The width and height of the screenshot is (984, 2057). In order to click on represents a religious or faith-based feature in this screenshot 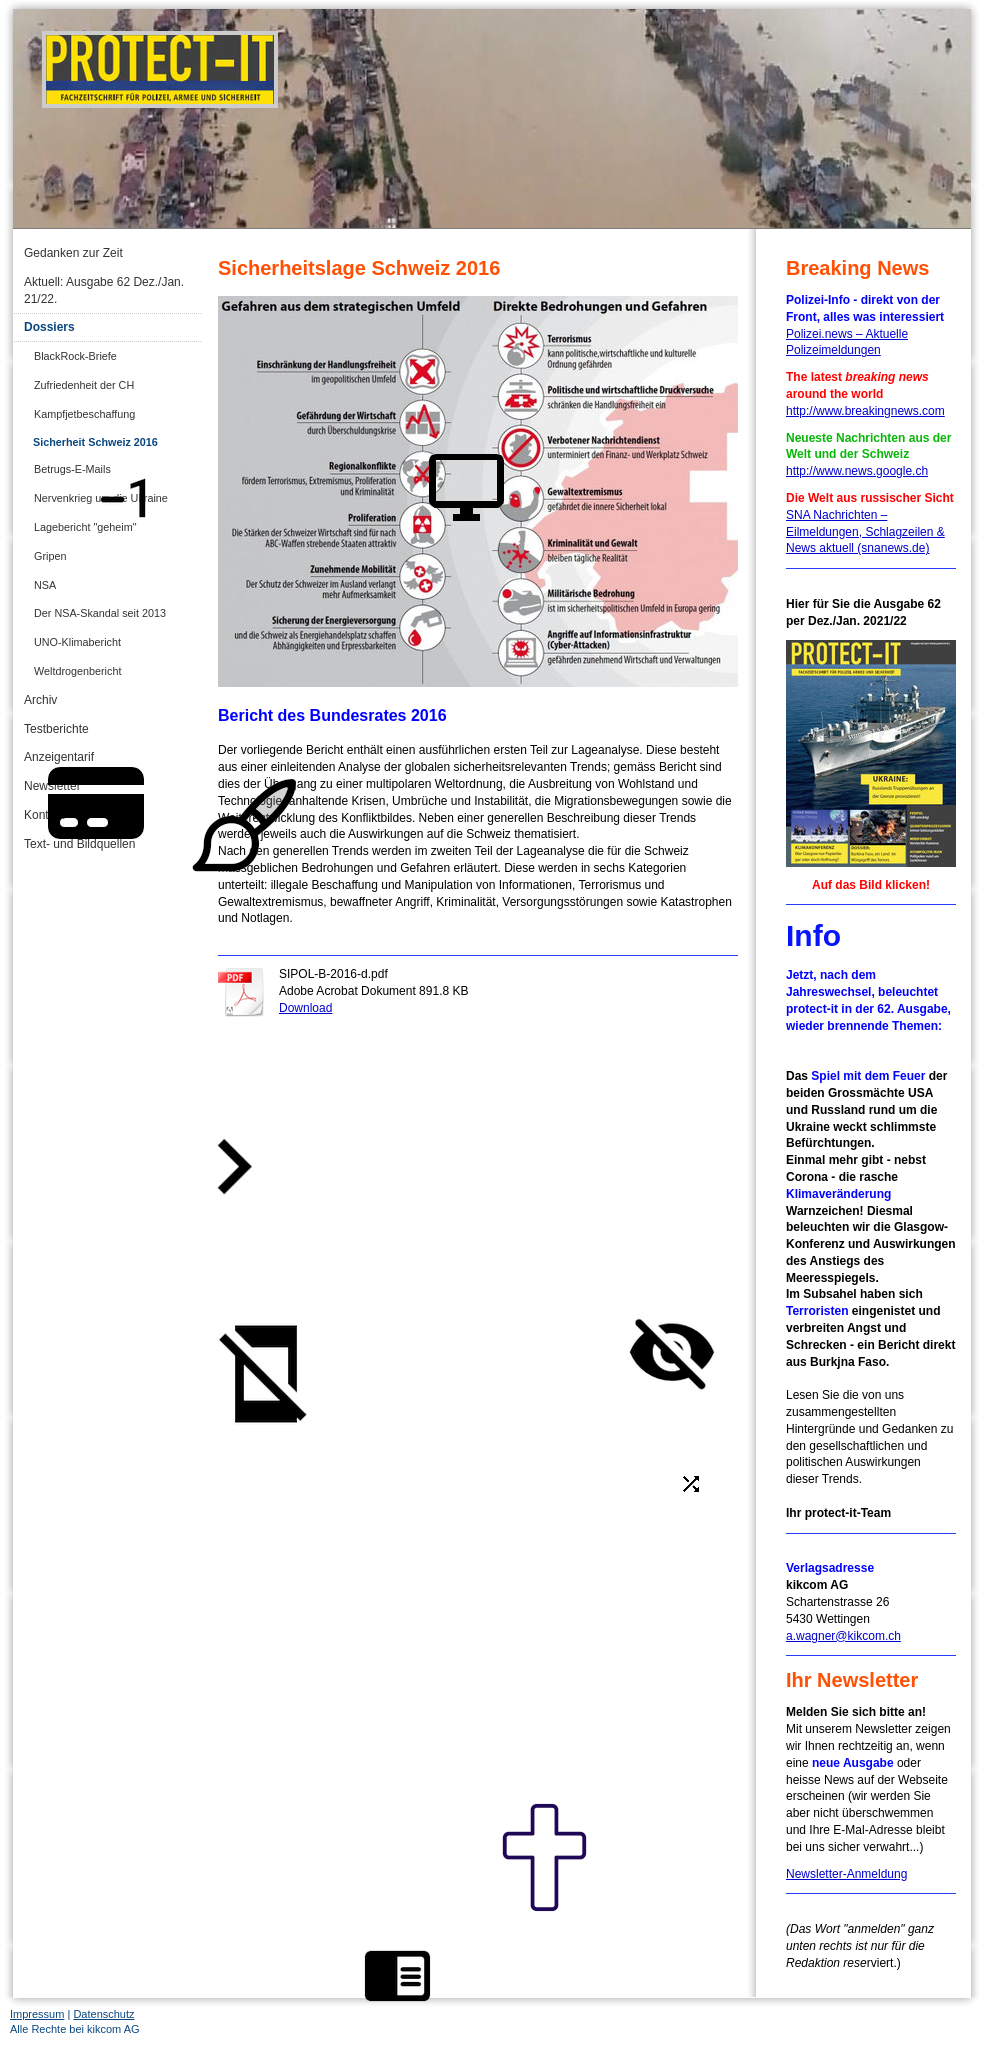, I will do `click(544, 1857)`.